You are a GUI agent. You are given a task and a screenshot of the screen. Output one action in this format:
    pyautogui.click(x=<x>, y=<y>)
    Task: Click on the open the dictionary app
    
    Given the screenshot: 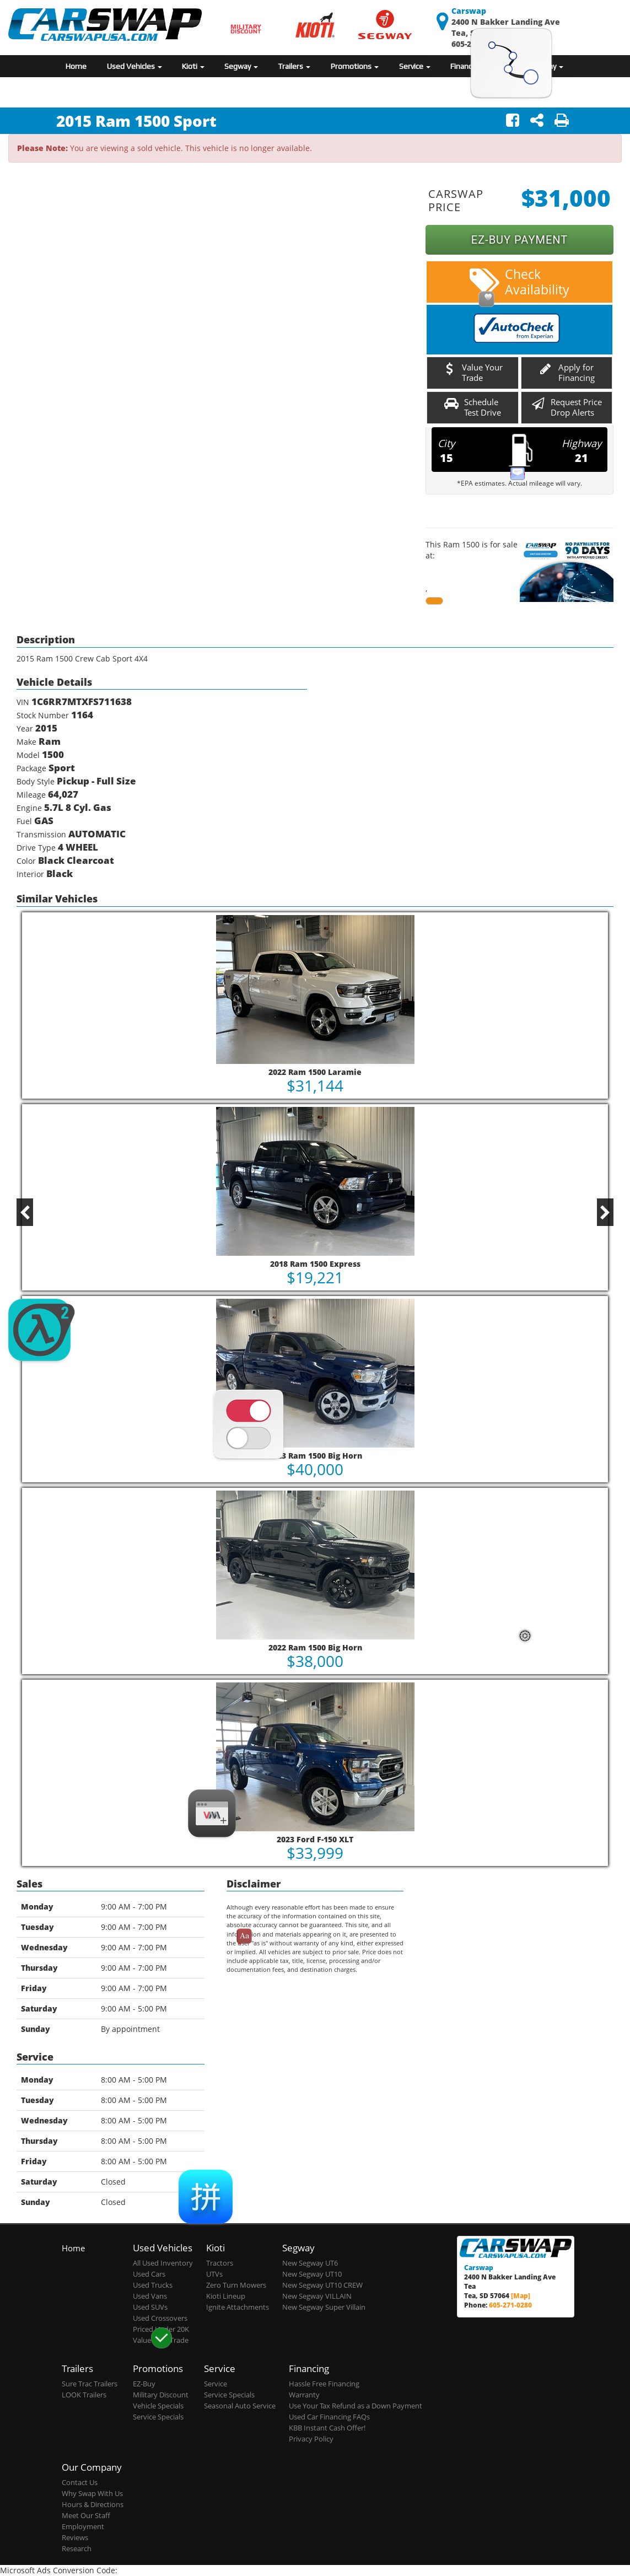 What is the action you would take?
    pyautogui.click(x=244, y=1936)
    